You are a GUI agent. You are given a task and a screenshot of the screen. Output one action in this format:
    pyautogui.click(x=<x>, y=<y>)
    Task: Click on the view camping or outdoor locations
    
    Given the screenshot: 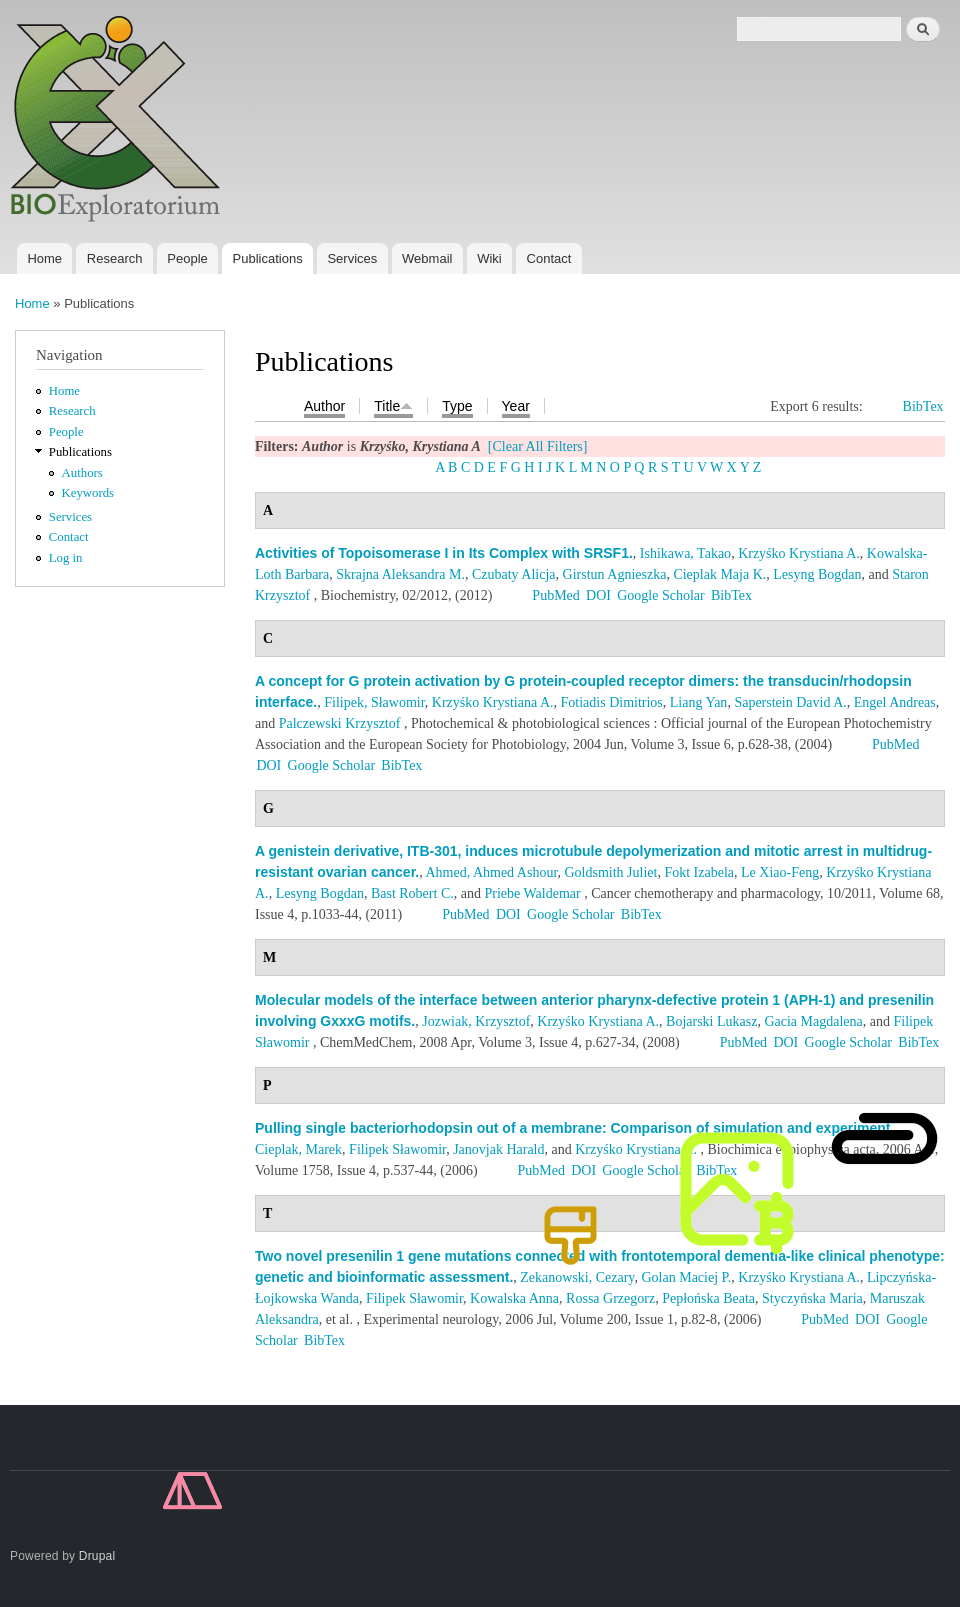 What is the action you would take?
    pyautogui.click(x=192, y=1492)
    